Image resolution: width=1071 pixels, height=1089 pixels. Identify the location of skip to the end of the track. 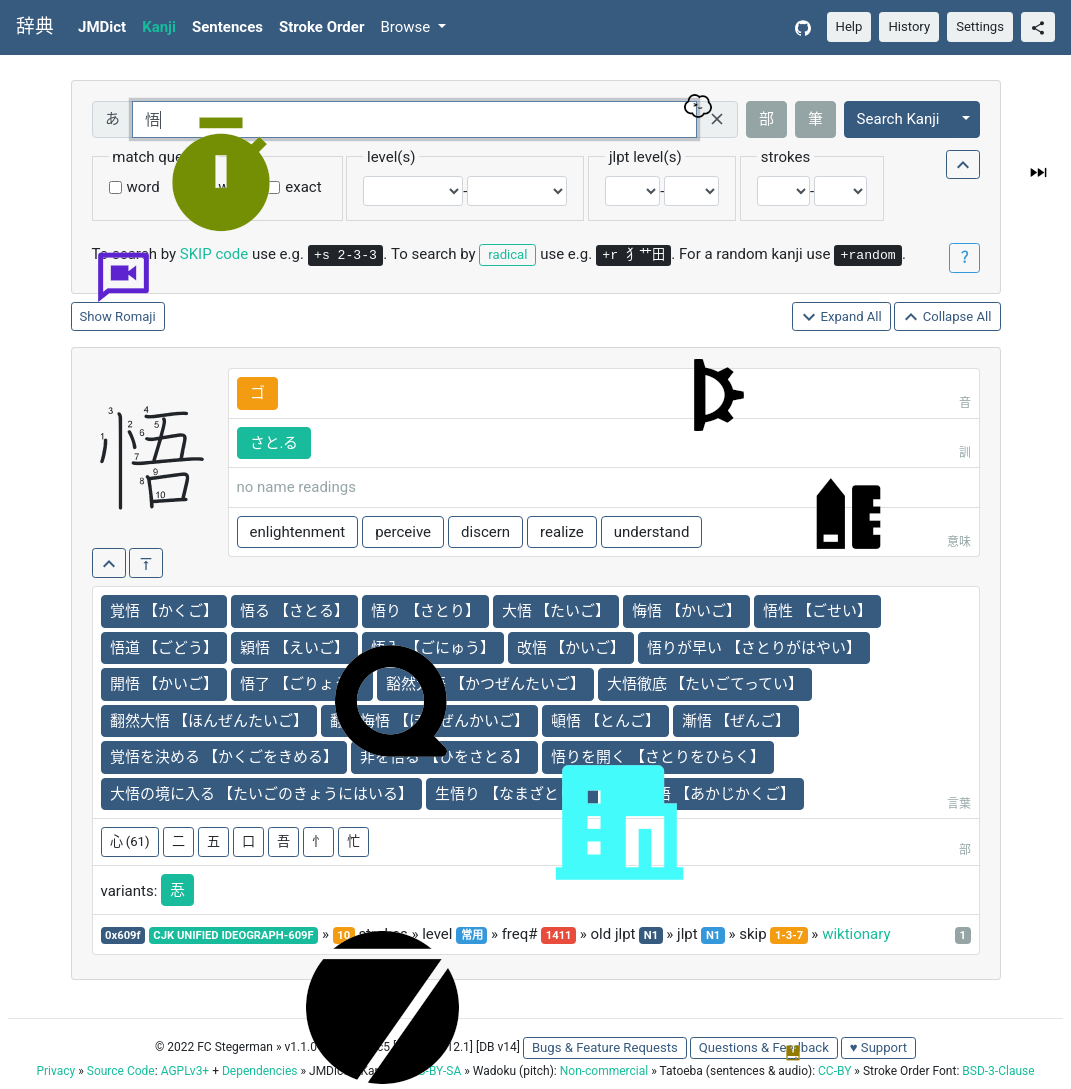
(1038, 172).